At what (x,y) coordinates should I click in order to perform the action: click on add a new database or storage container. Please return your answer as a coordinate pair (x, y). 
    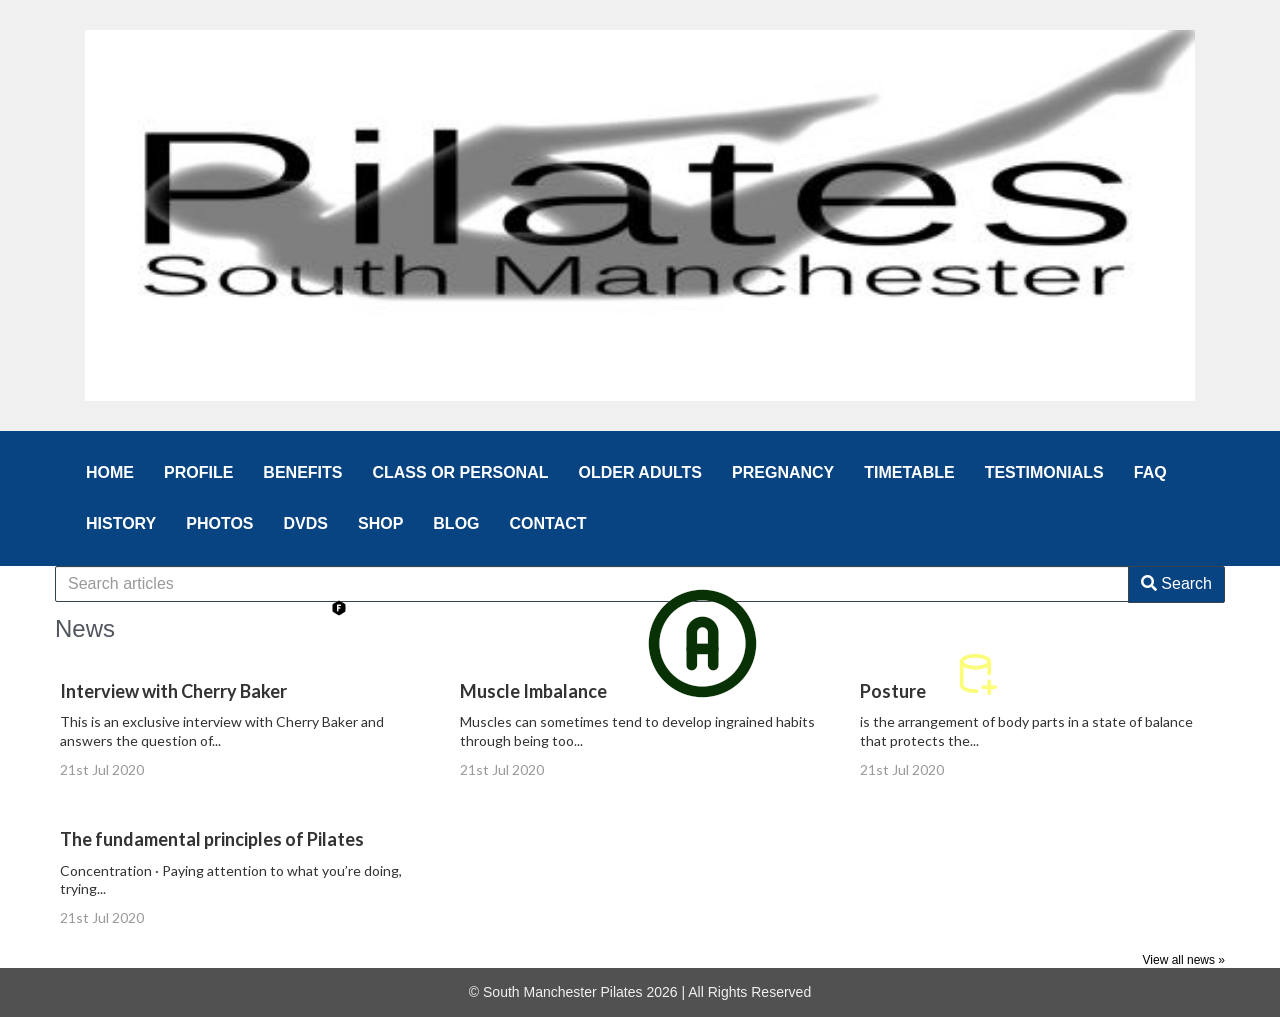
    Looking at the image, I should click on (975, 673).